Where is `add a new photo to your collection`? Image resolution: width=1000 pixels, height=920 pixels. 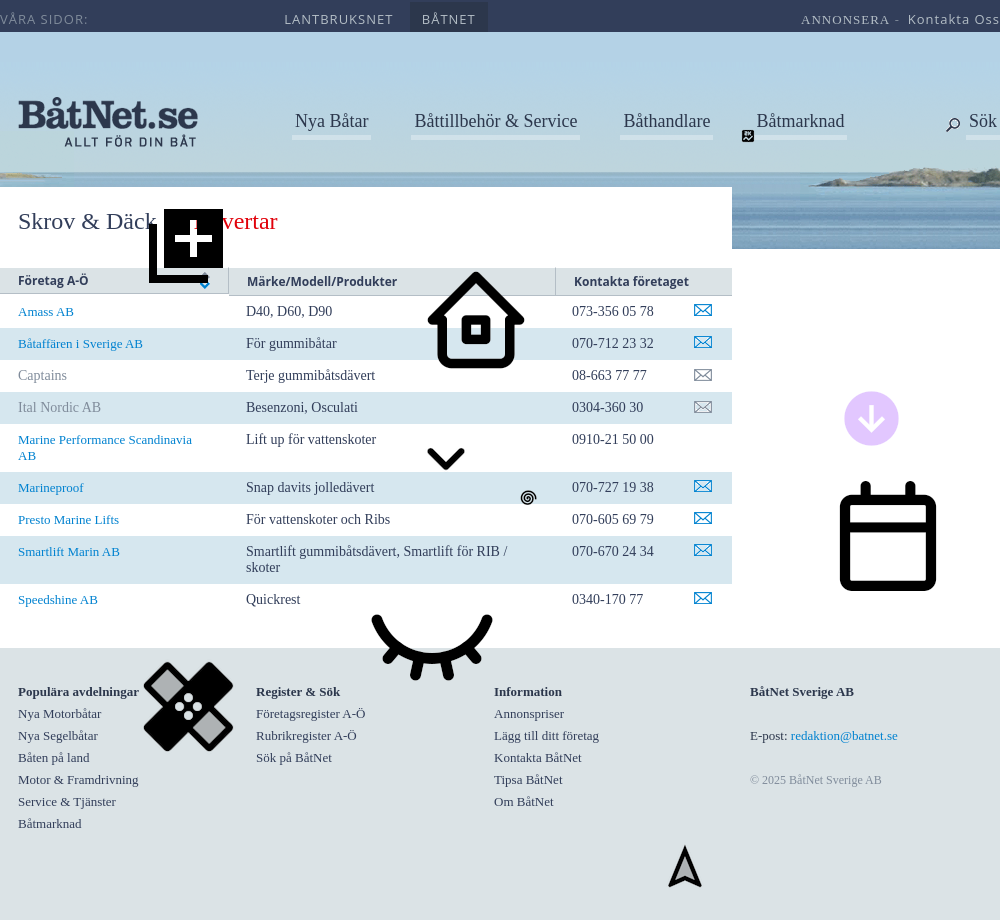 add a new photo to your collection is located at coordinates (186, 246).